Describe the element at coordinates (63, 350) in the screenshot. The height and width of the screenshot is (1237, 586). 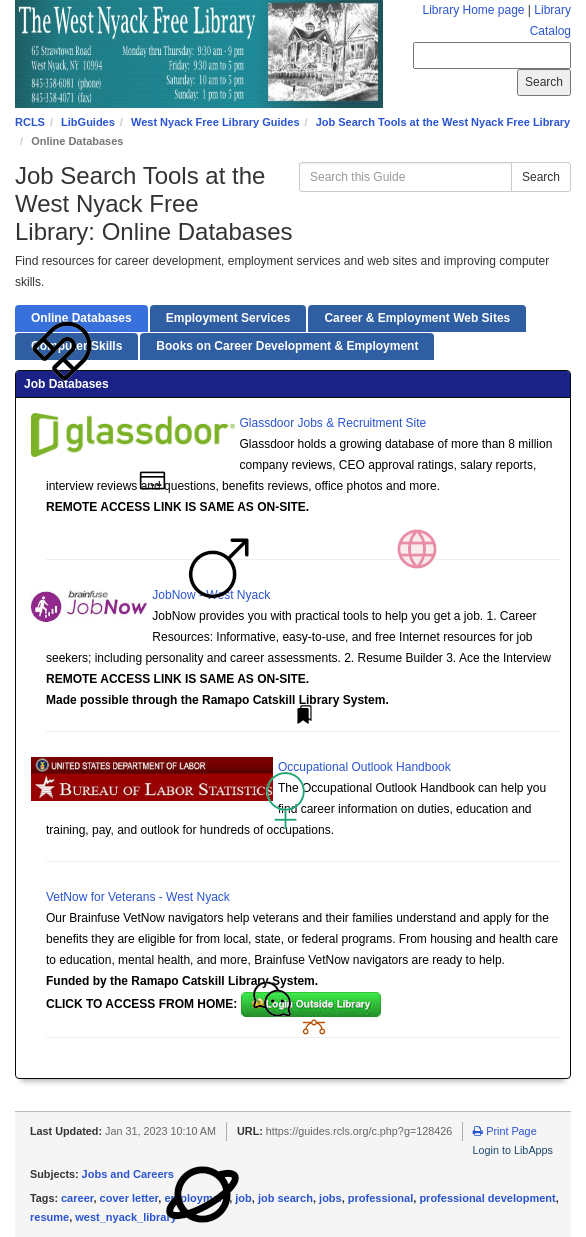
I see `activate magnetic snap or alignment` at that location.